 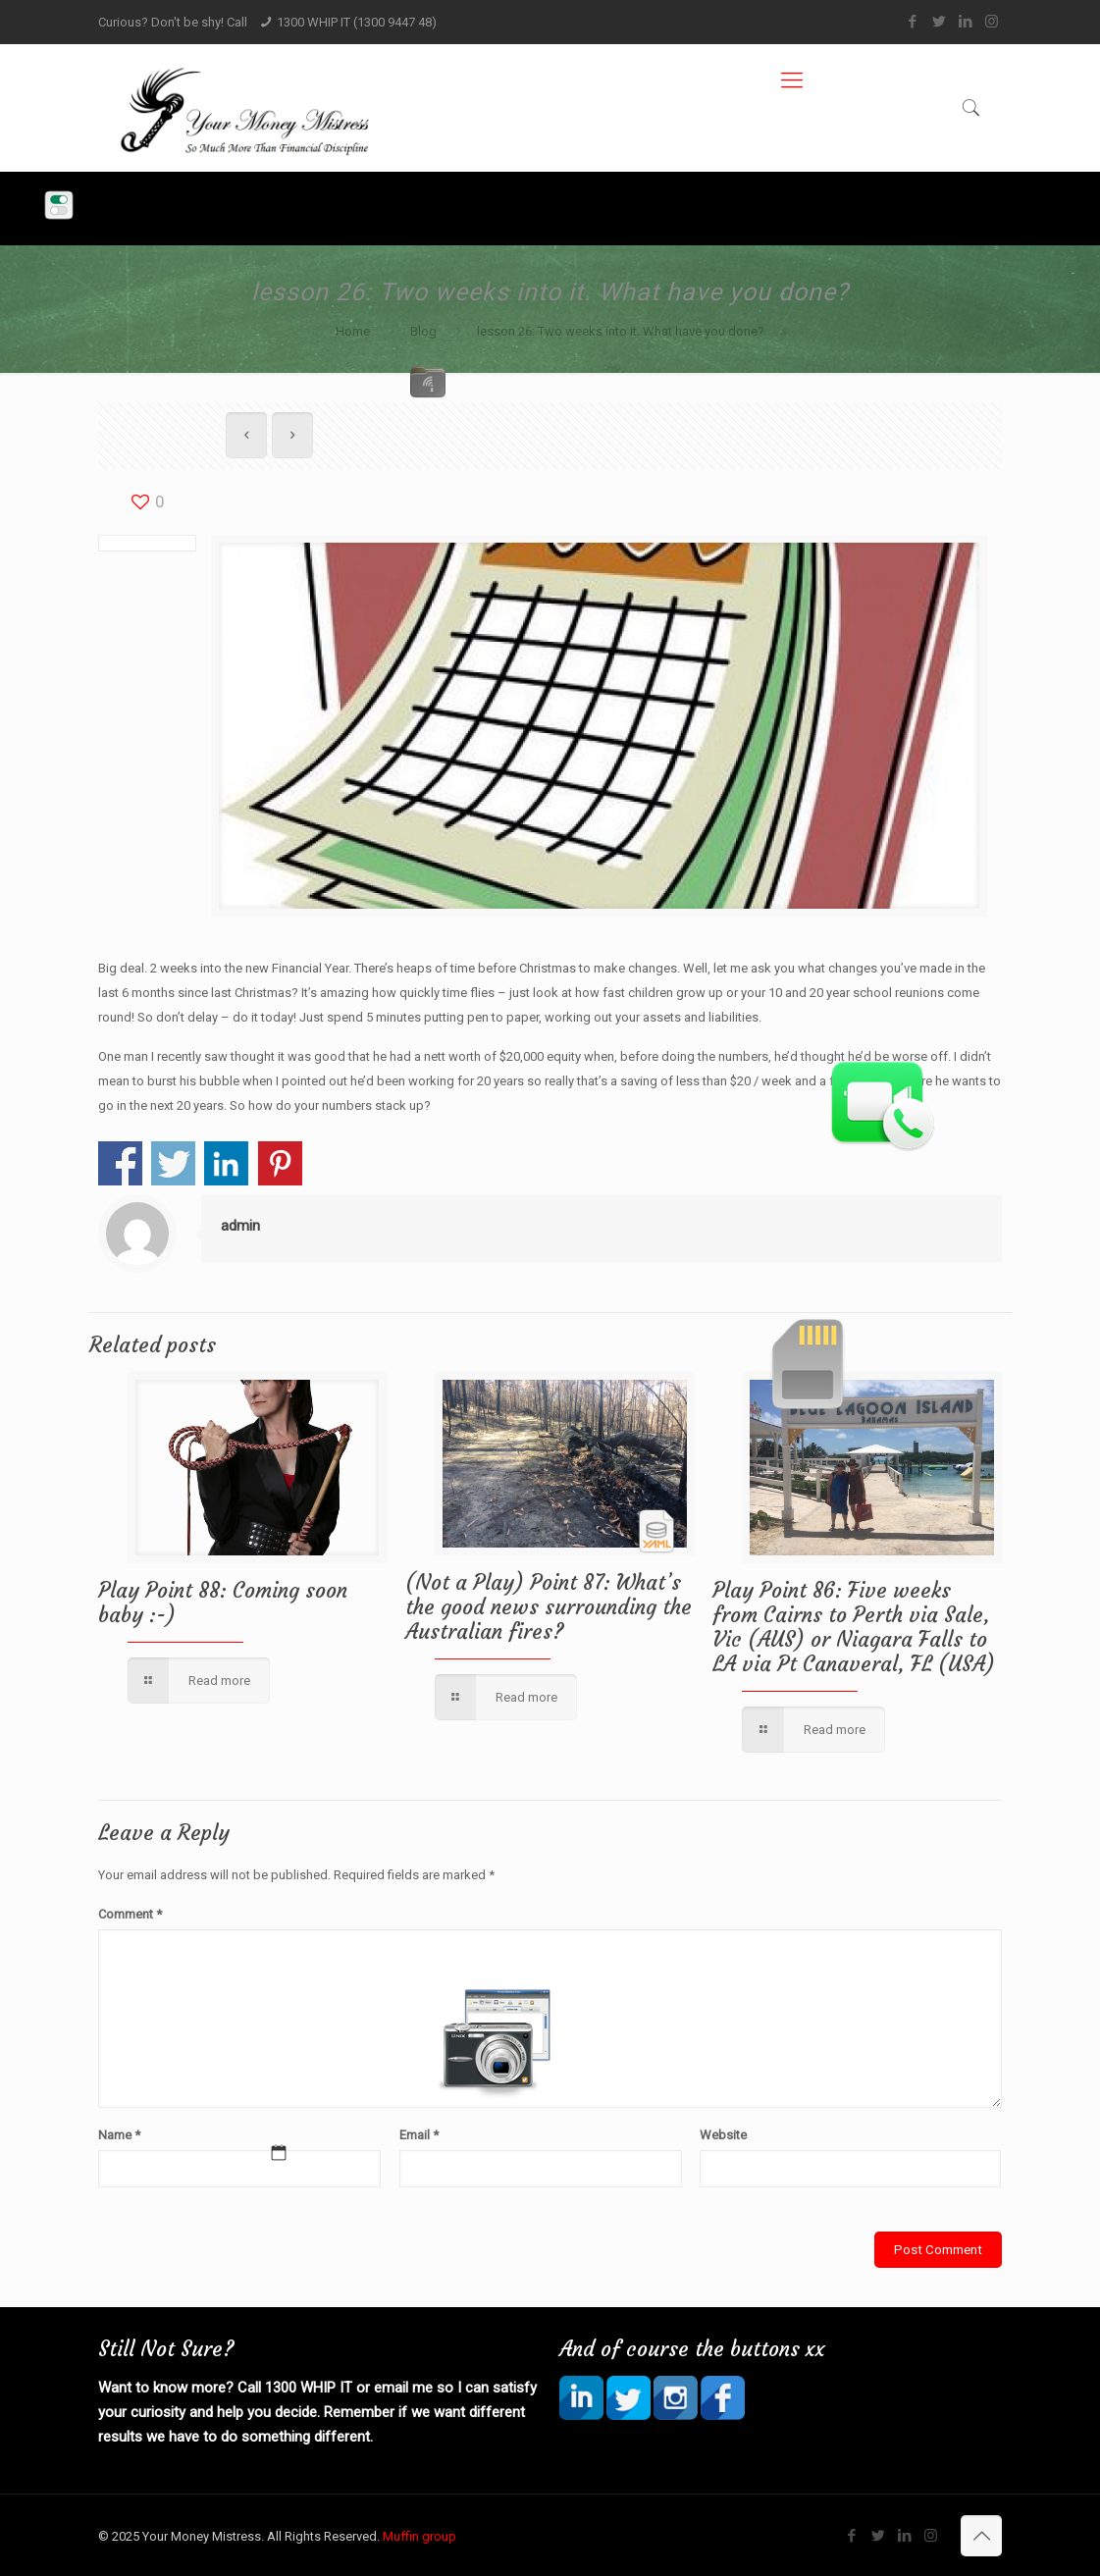 I want to click on open FaceTime to start a video or audio call, so click(x=880, y=1104).